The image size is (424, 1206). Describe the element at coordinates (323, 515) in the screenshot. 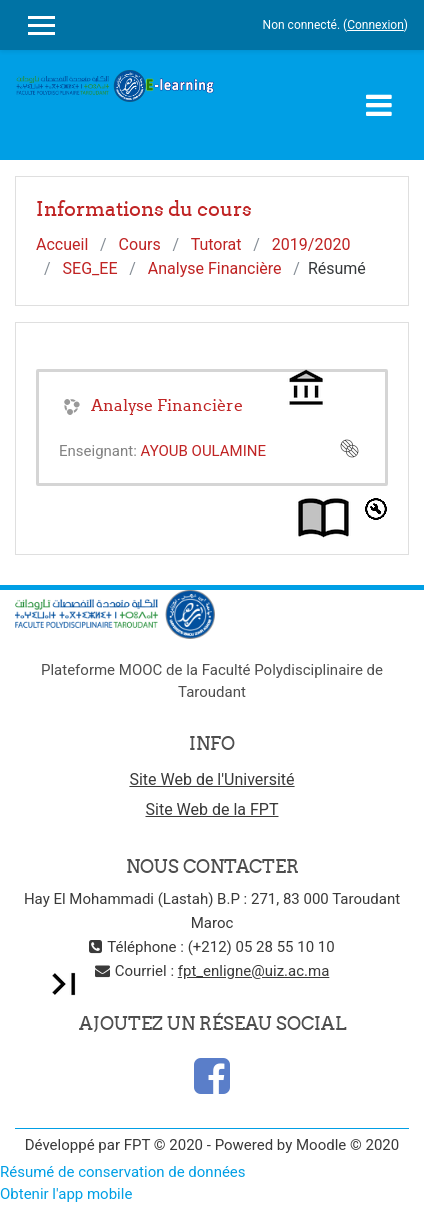

I see `import contacts from address book` at that location.